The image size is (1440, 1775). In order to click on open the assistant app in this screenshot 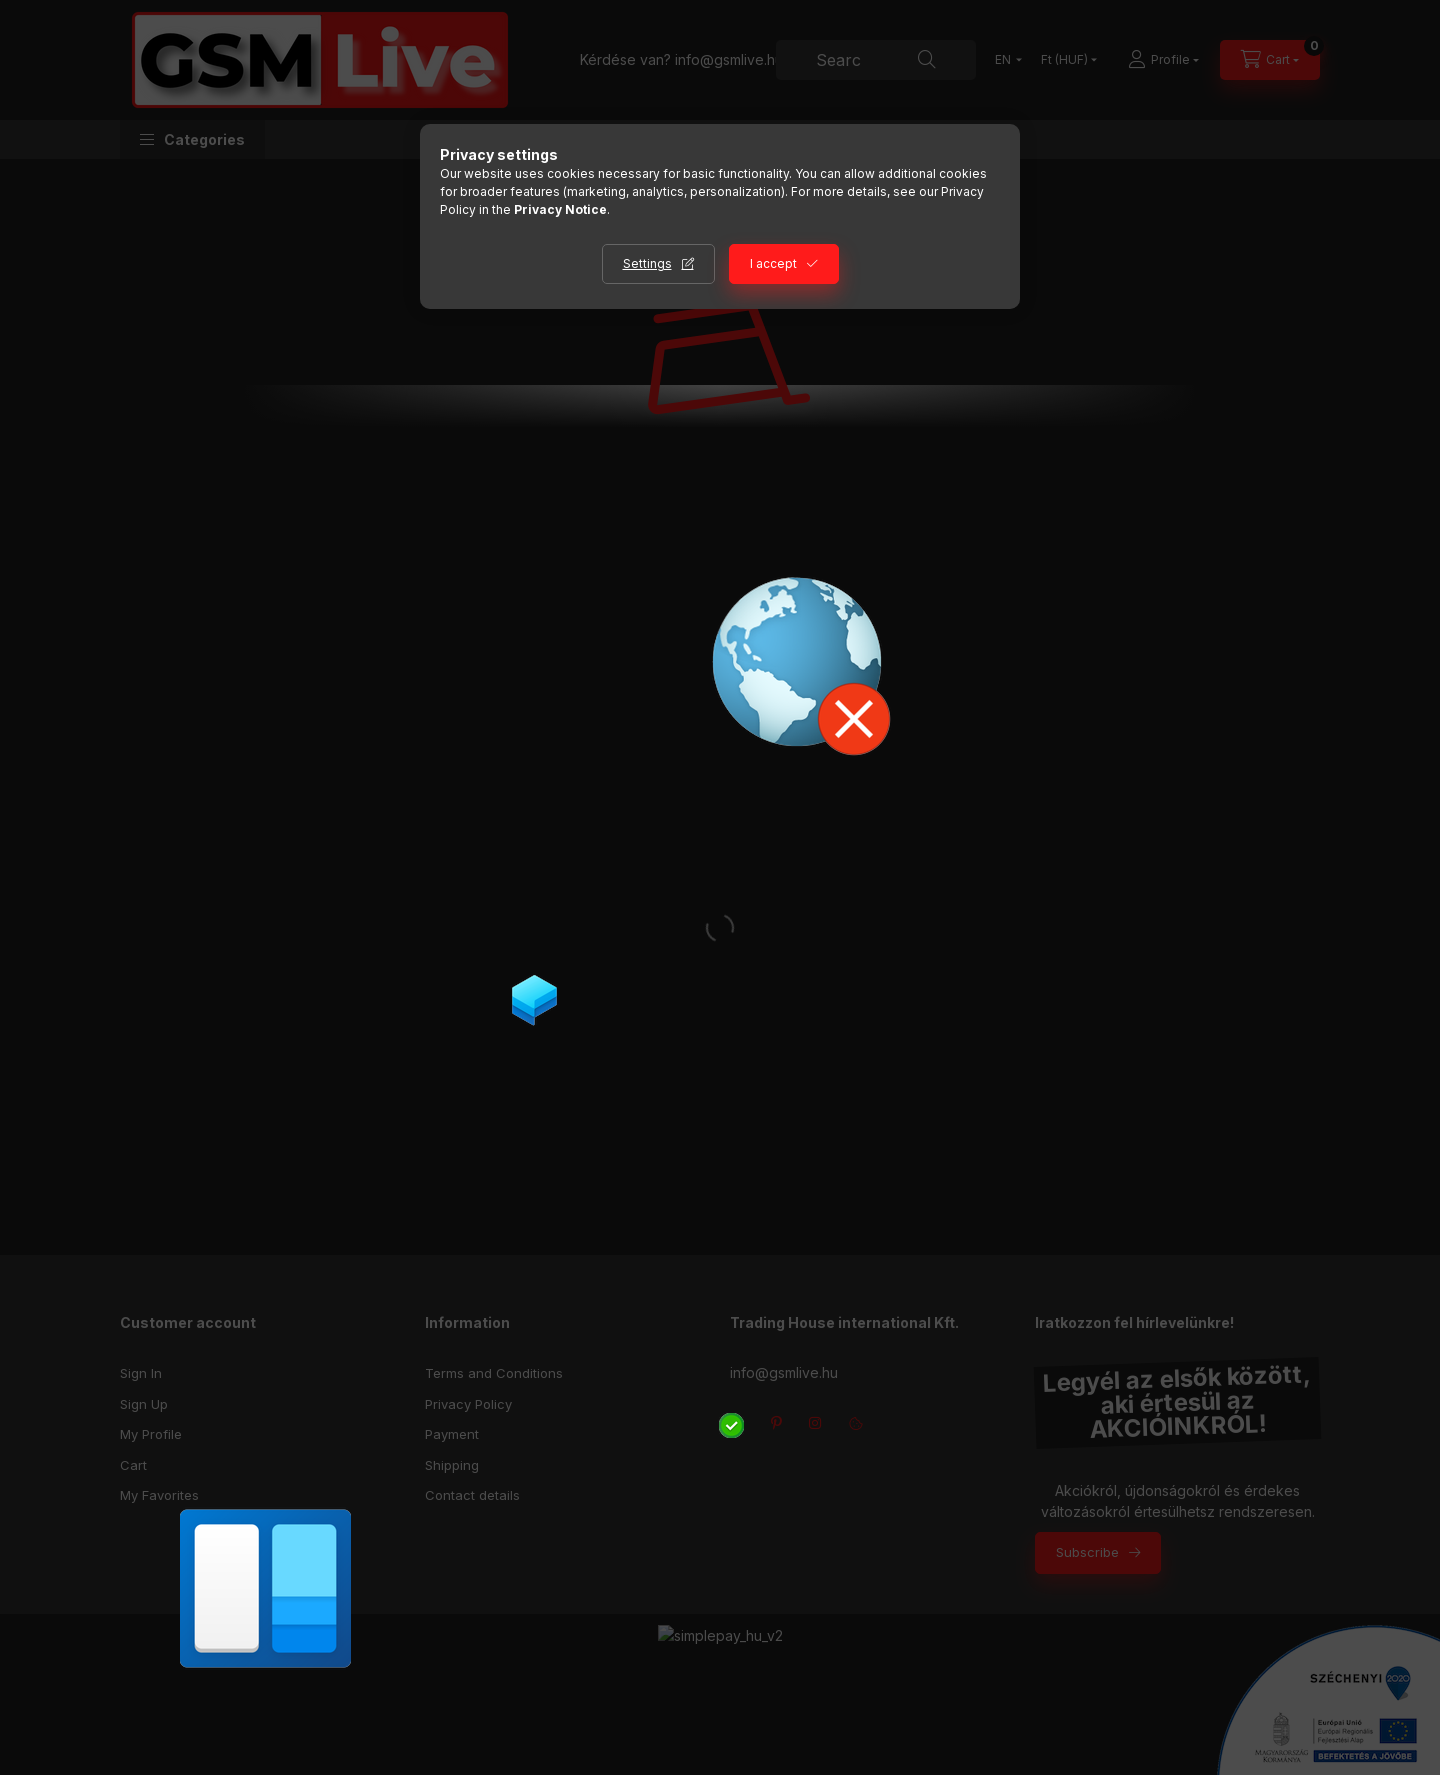, I will do `click(534, 1000)`.